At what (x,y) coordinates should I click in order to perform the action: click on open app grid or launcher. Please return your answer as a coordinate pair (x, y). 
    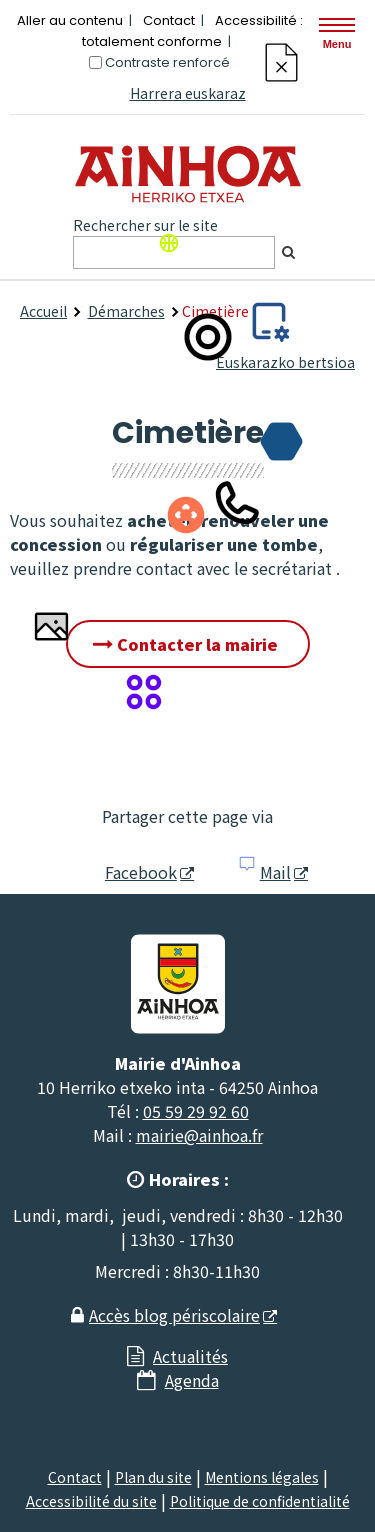
    Looking at the image, I should click on (144, 692).